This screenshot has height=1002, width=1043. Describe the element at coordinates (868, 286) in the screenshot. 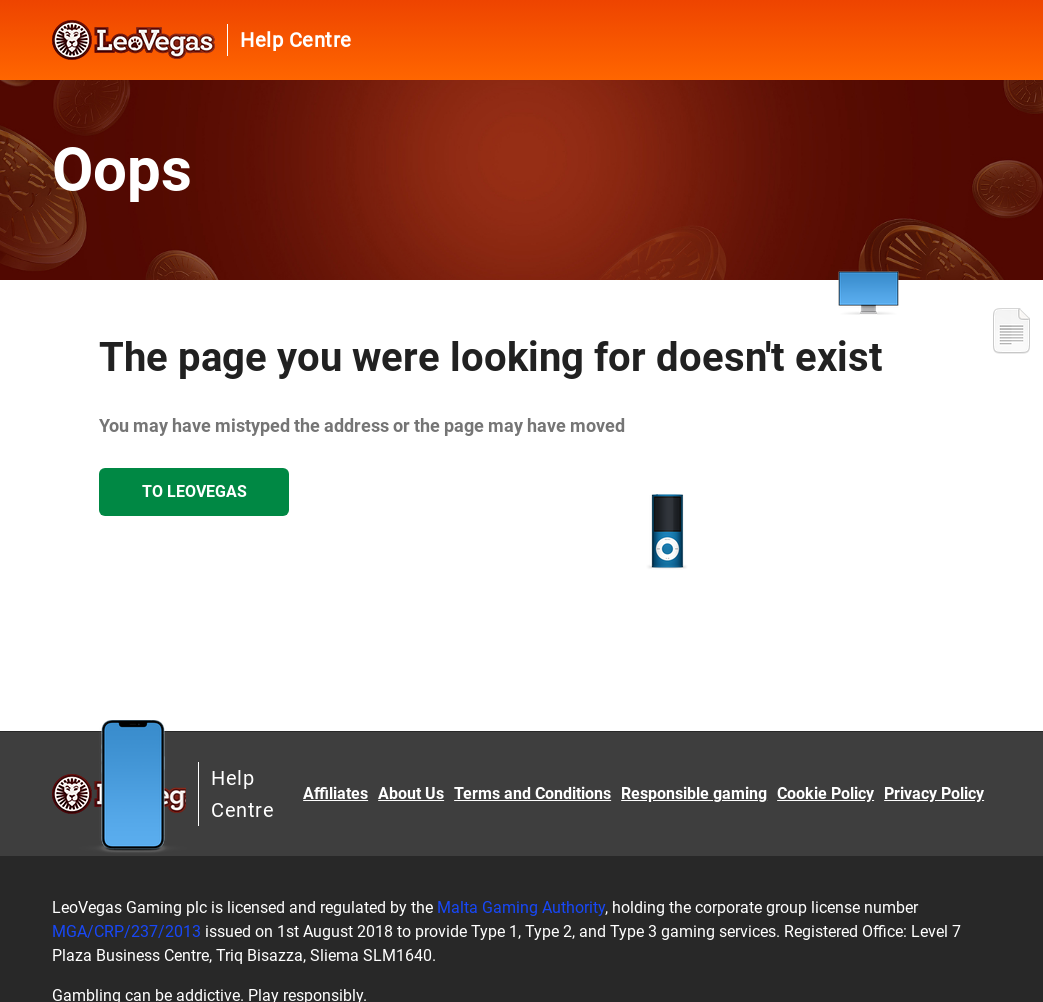

I see `apple pro display xdr monitor` at that location.